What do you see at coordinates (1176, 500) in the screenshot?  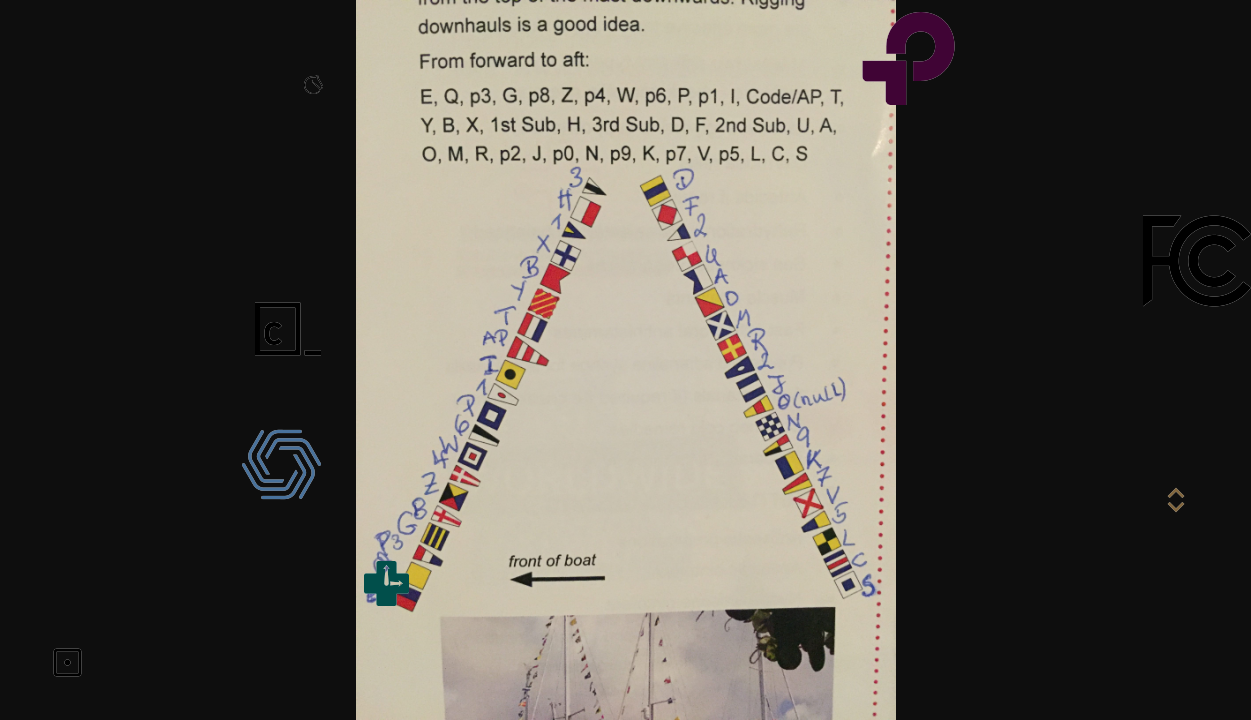 I see `expand or collapse content vertically` at bounding box center [1176, 500].